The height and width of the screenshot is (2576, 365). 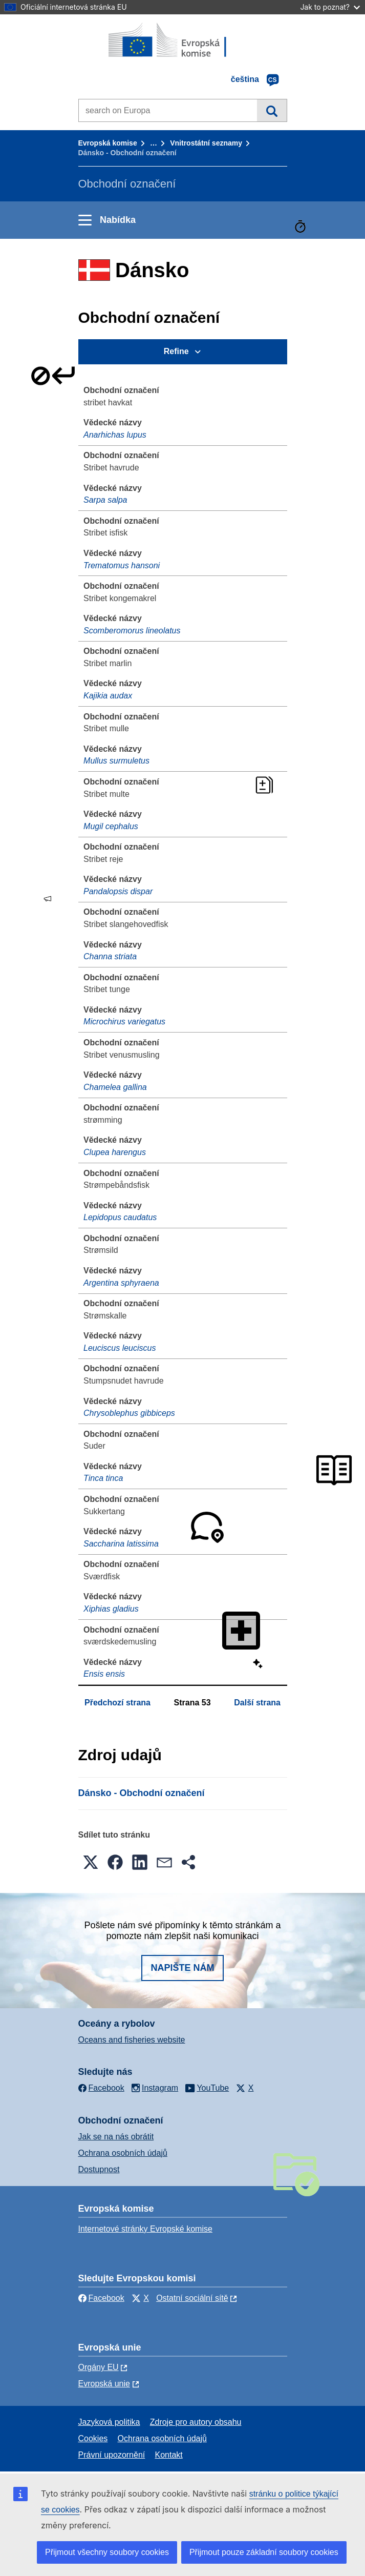 What do you see at coordinates (241, 1631) in the screenshot?
I see `find nearby hospitals or medical facilities` at bounding box center [241, 1631].